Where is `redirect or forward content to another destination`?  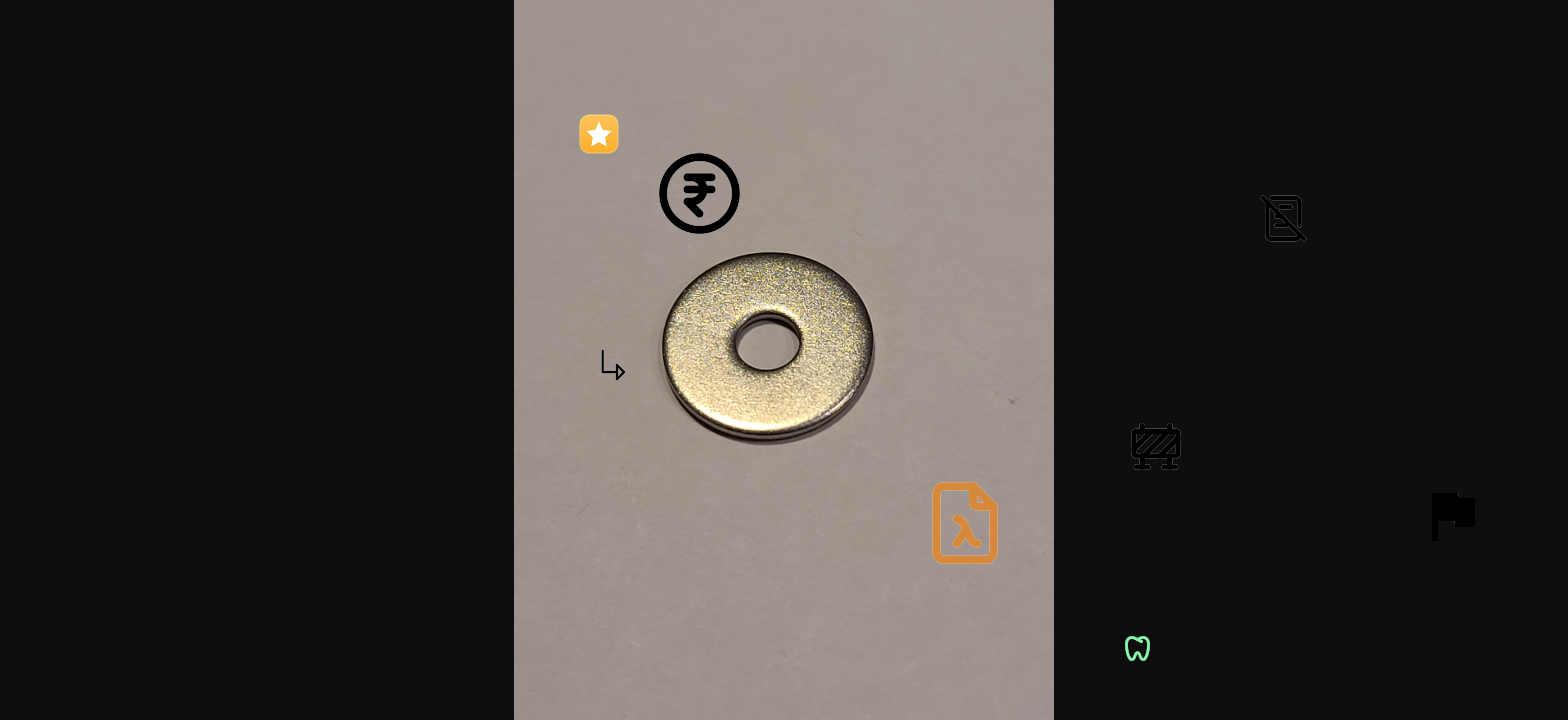 redirect or forward content to another destination is located at coordinates (611, 365).